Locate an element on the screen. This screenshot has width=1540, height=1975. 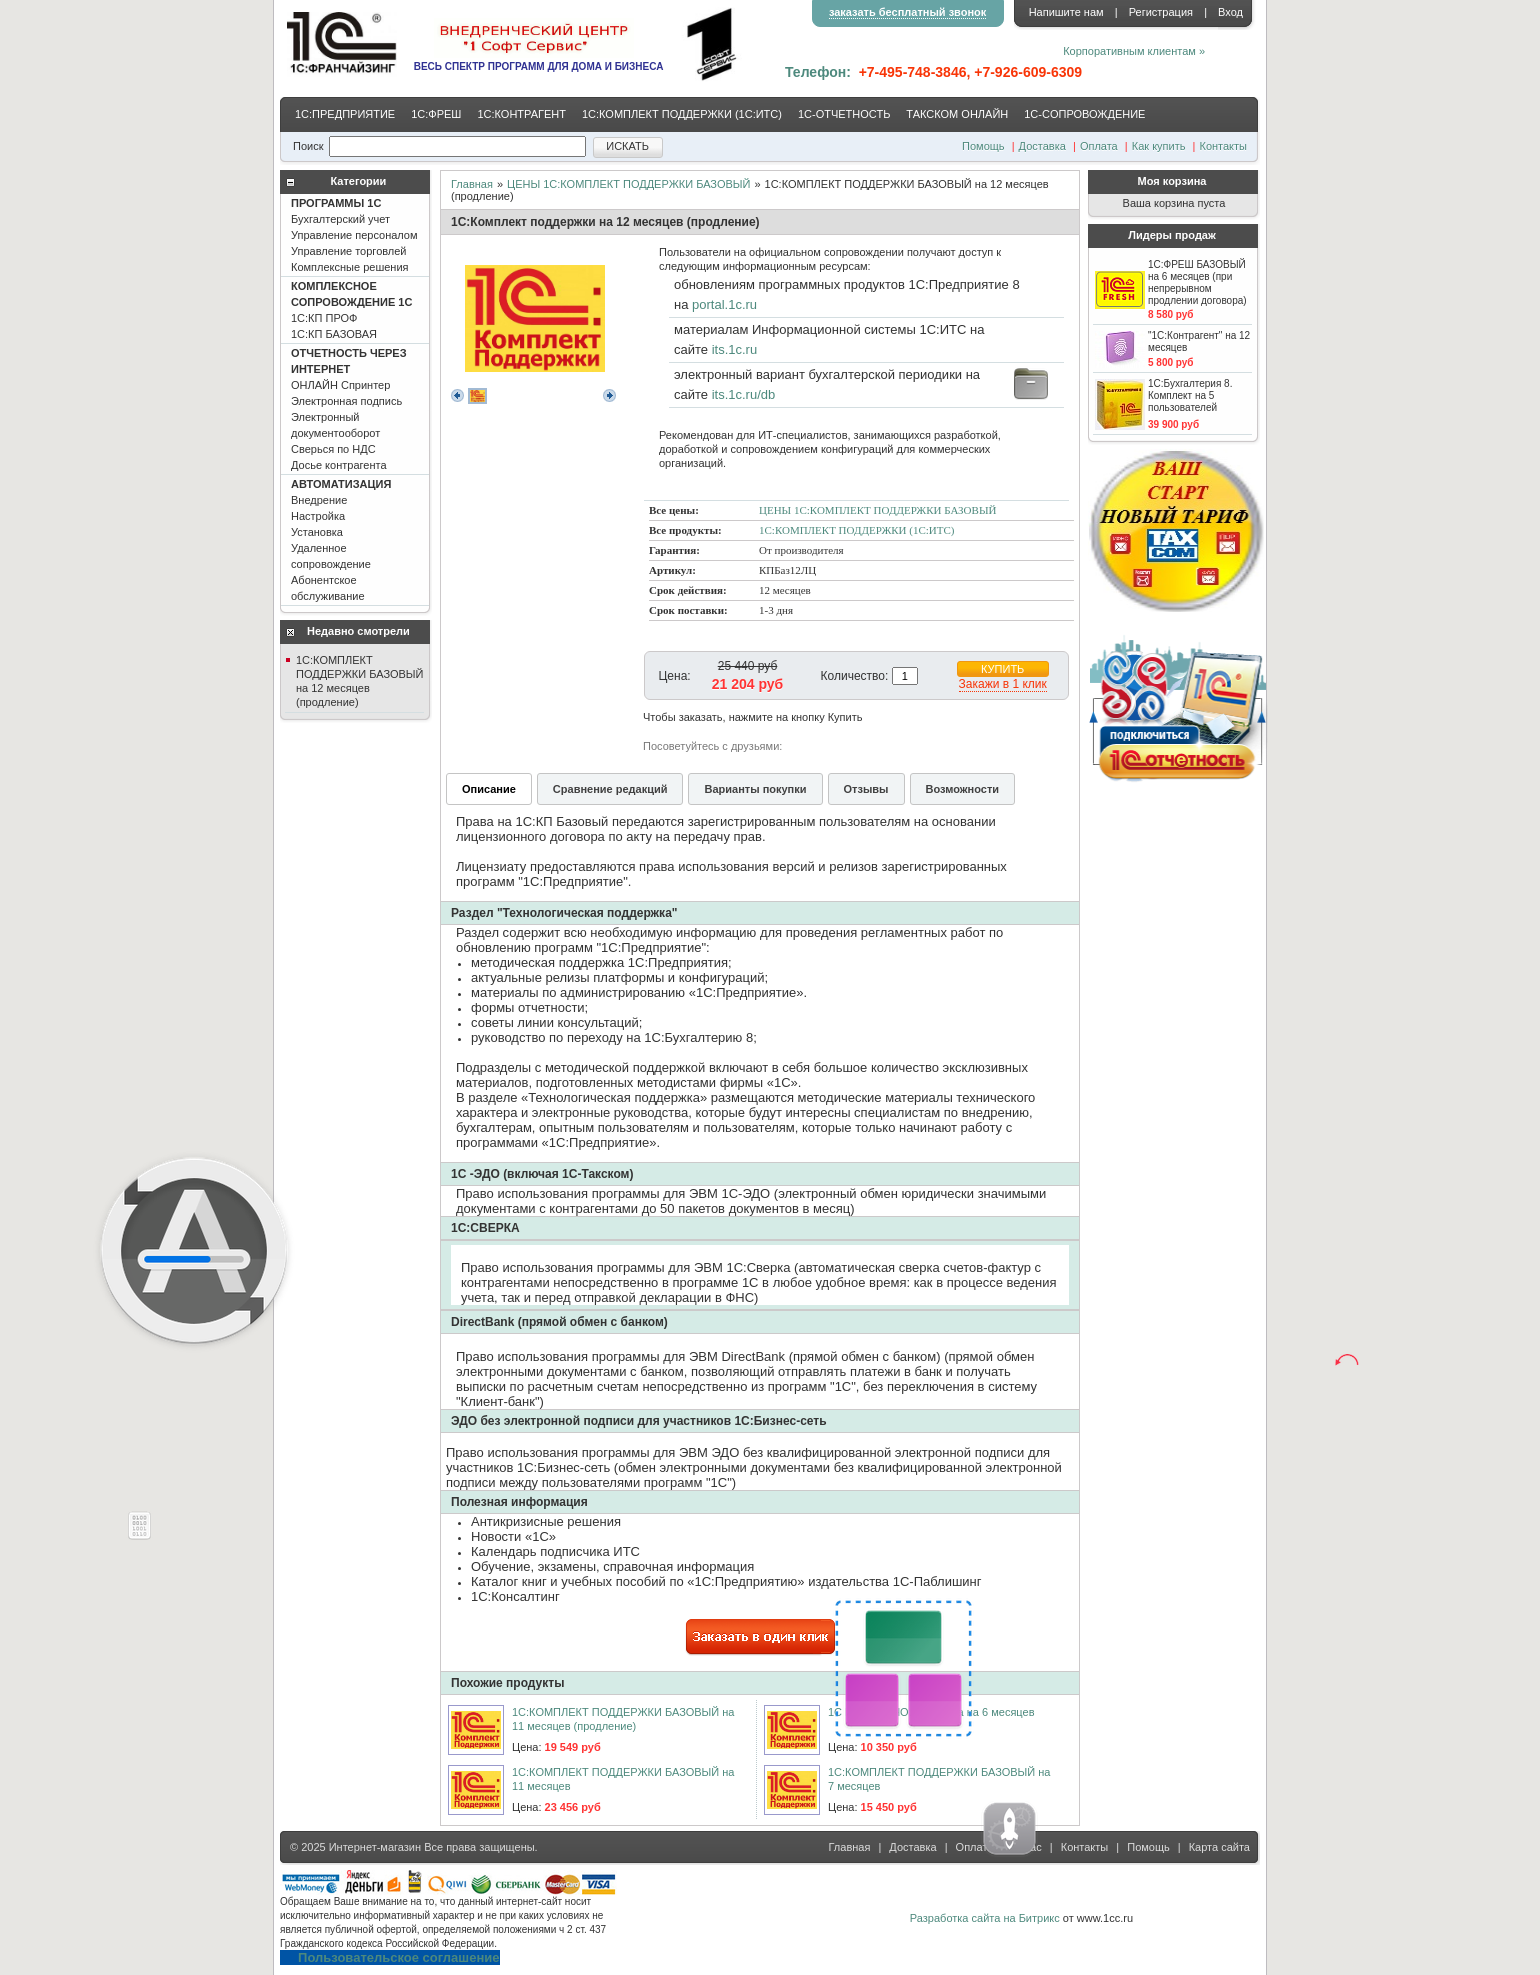
open the file manager app is located at coordinates (1031, 383).